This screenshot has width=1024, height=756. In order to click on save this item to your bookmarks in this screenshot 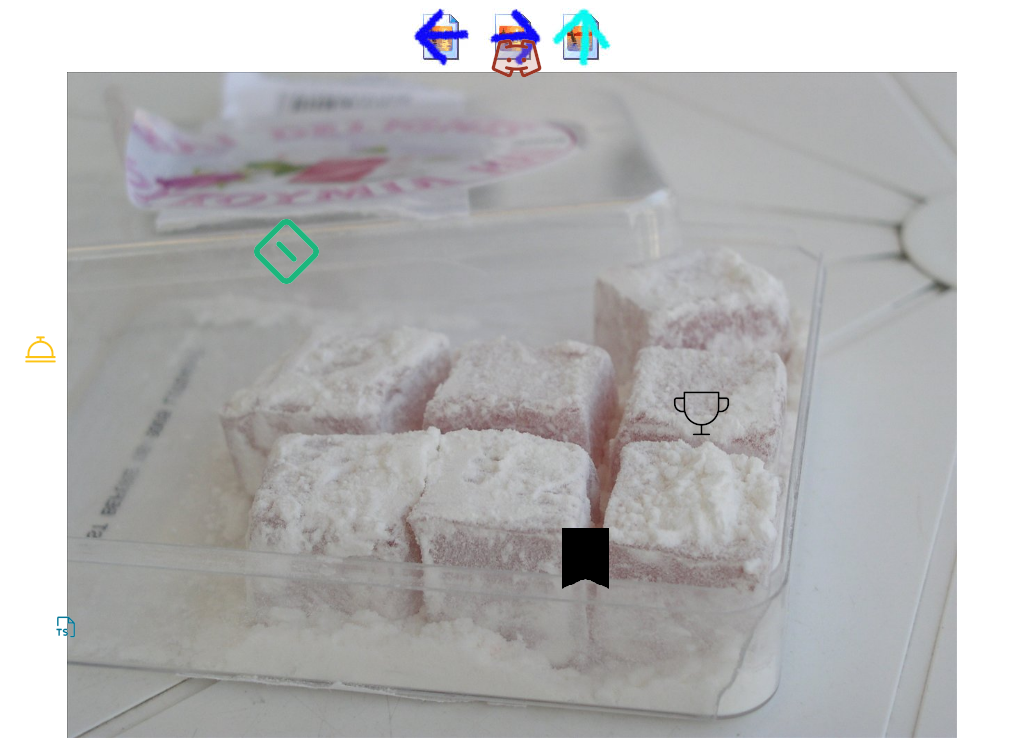, I will do `click(585, 558)`.